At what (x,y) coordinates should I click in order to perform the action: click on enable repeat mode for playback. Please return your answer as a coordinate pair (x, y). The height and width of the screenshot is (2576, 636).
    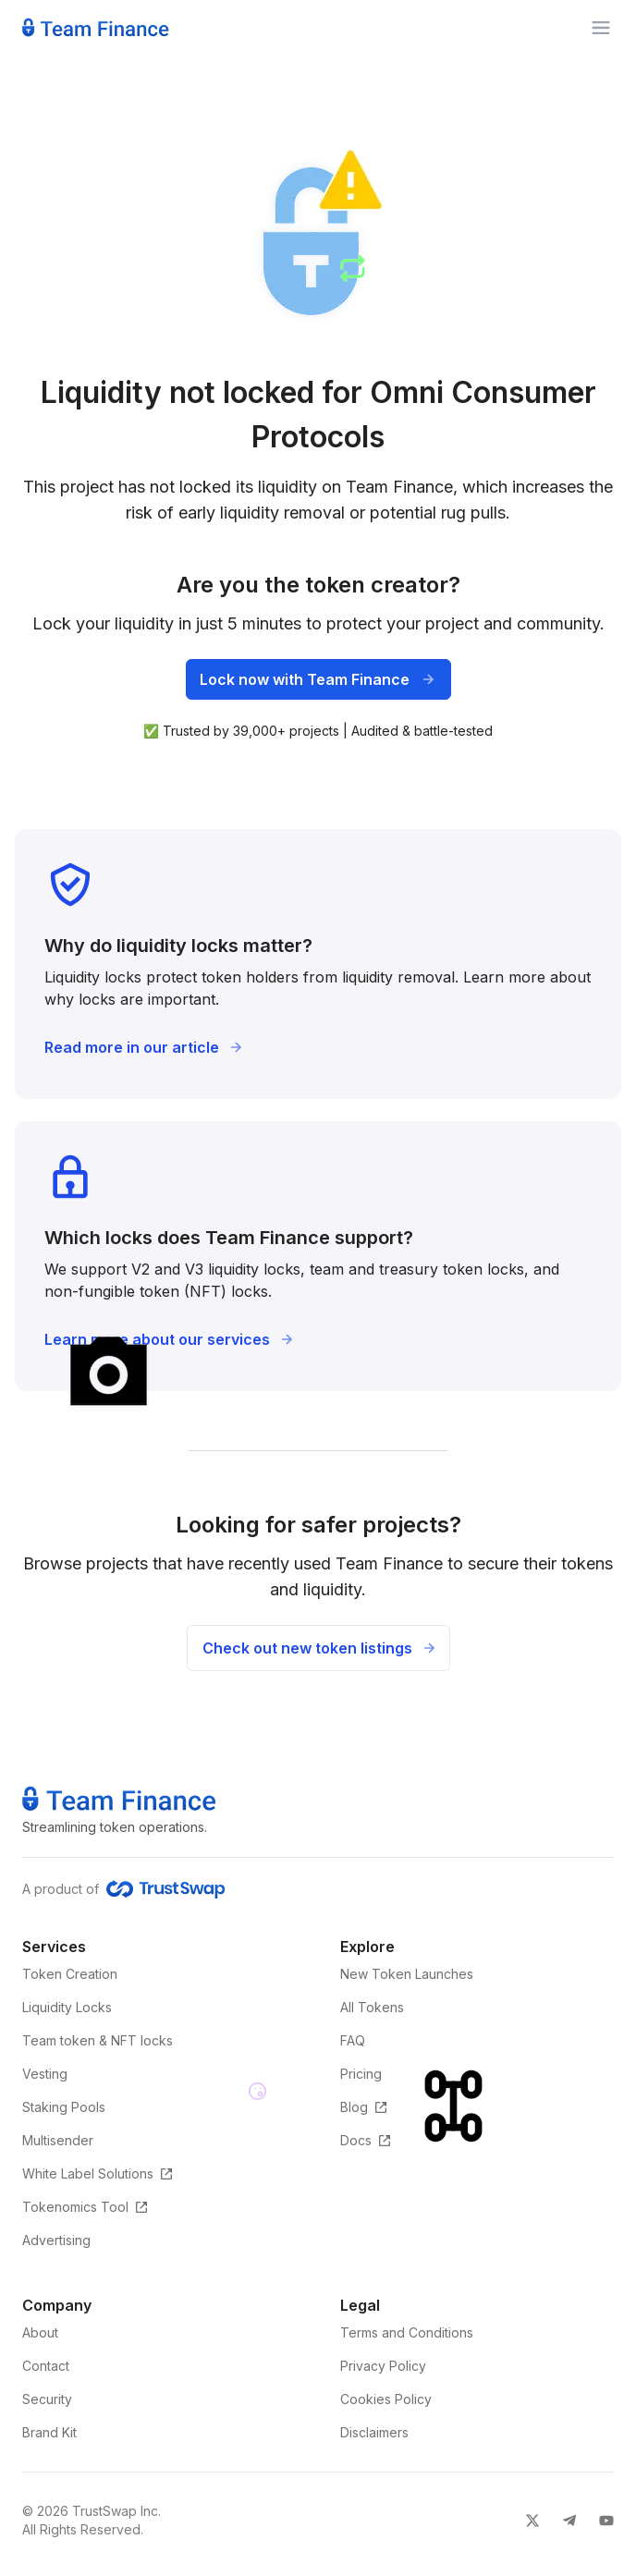
    Looking at the image, I should click on (352, 268).